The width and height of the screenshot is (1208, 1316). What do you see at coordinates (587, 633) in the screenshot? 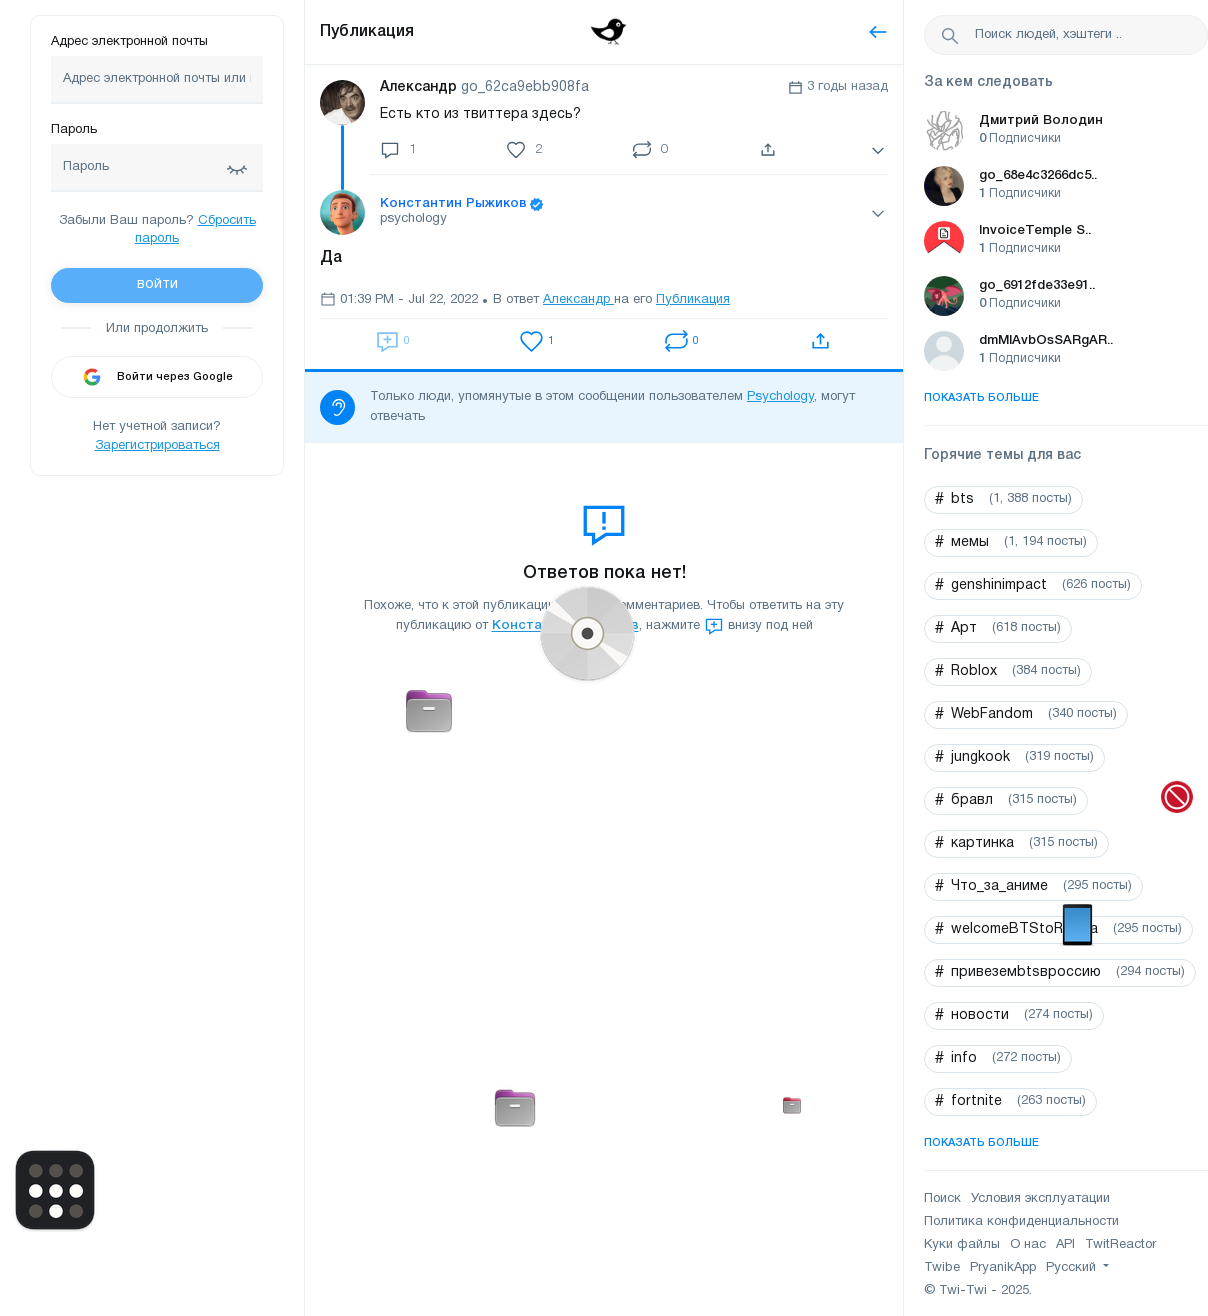
I see `access DVD-RAM drive or disc contents` at bounding box center [587, 633].